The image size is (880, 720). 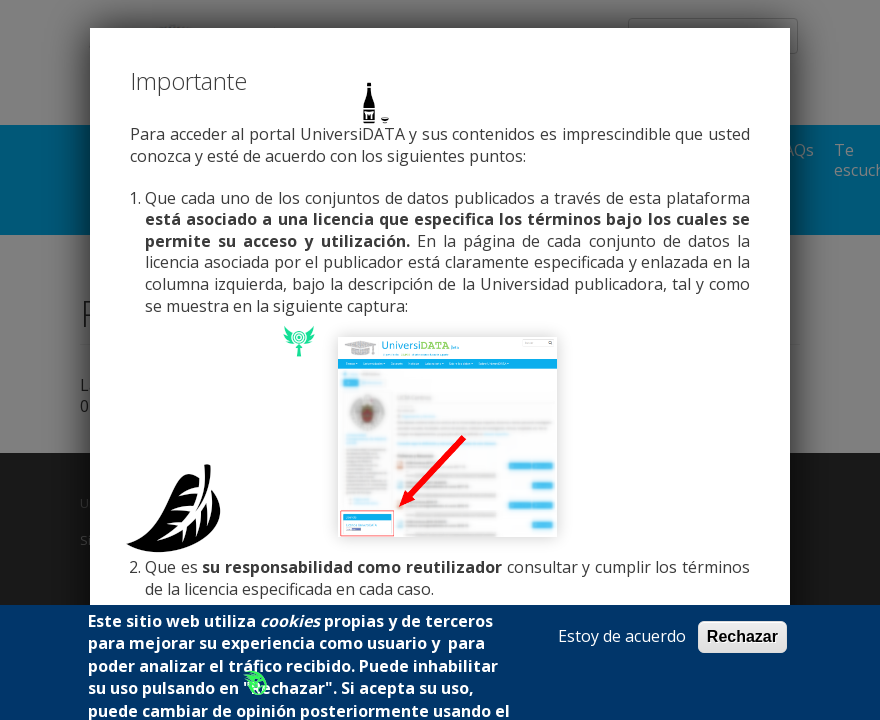 I want to click on select sake or Japanese beverage option, so click(x=376, y=103).